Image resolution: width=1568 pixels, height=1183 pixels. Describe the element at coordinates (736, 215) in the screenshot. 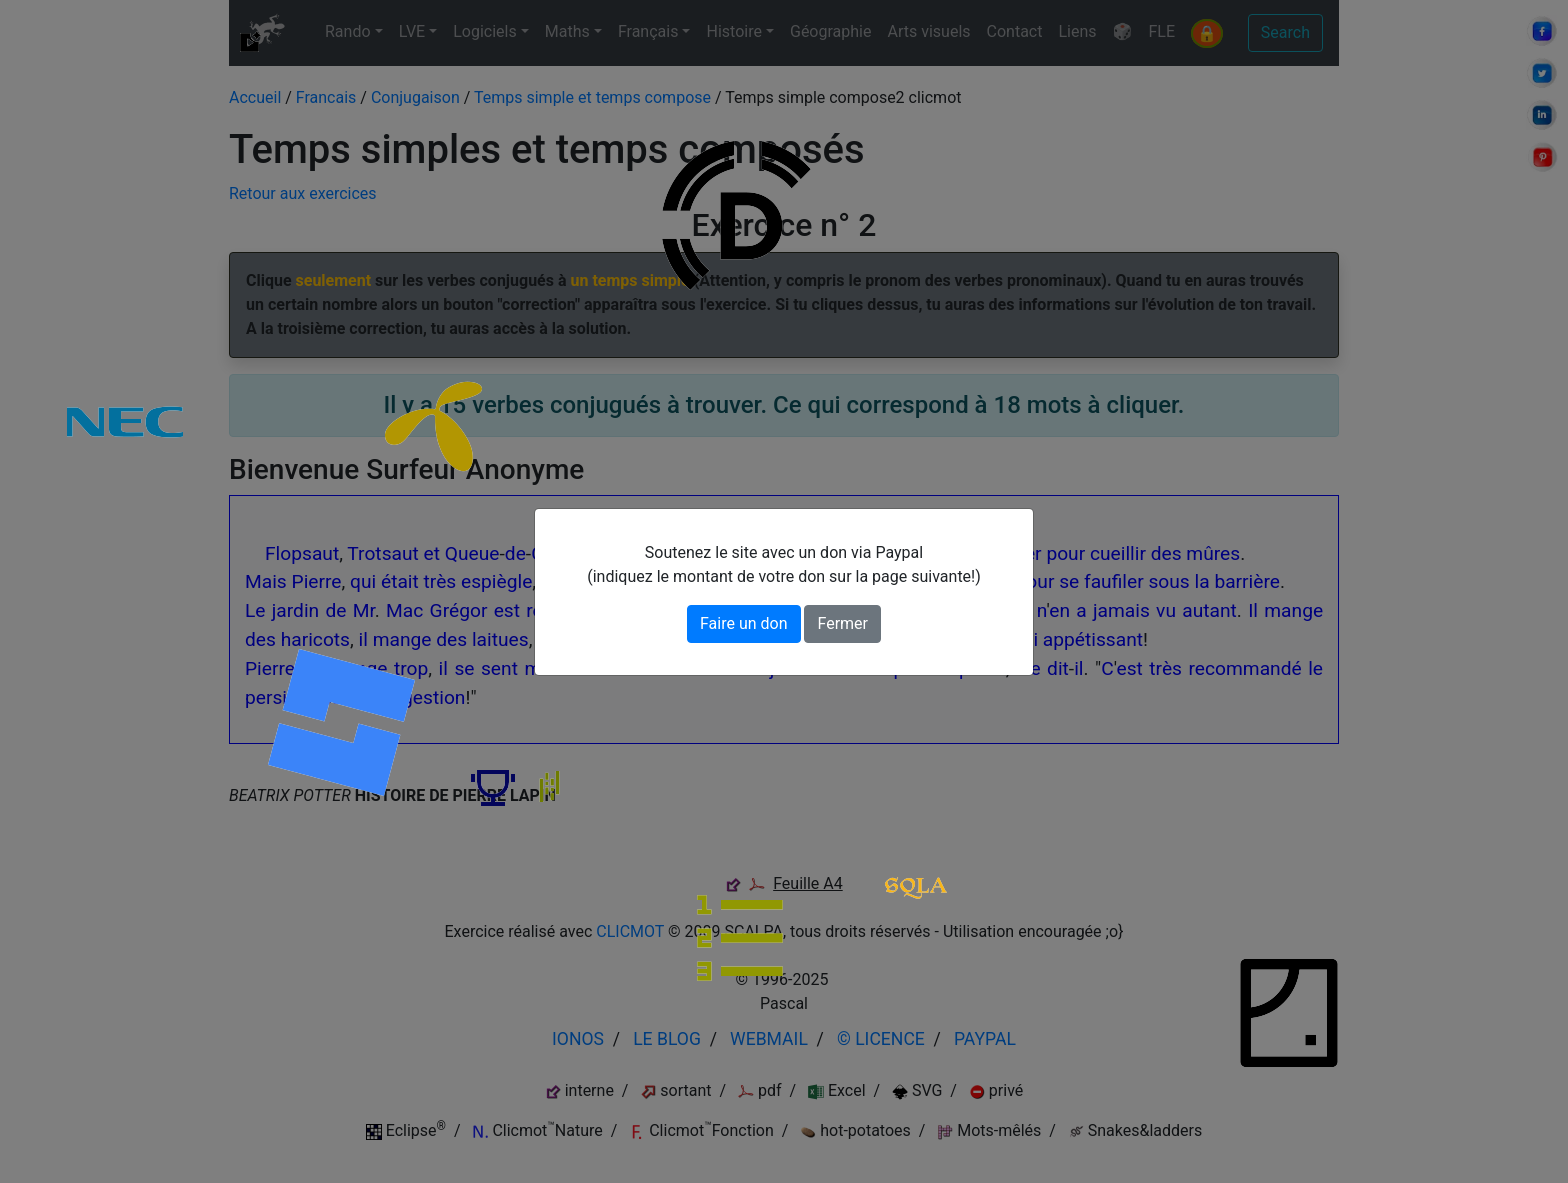

I see `OWASP Dependency-Check logo` at that location.